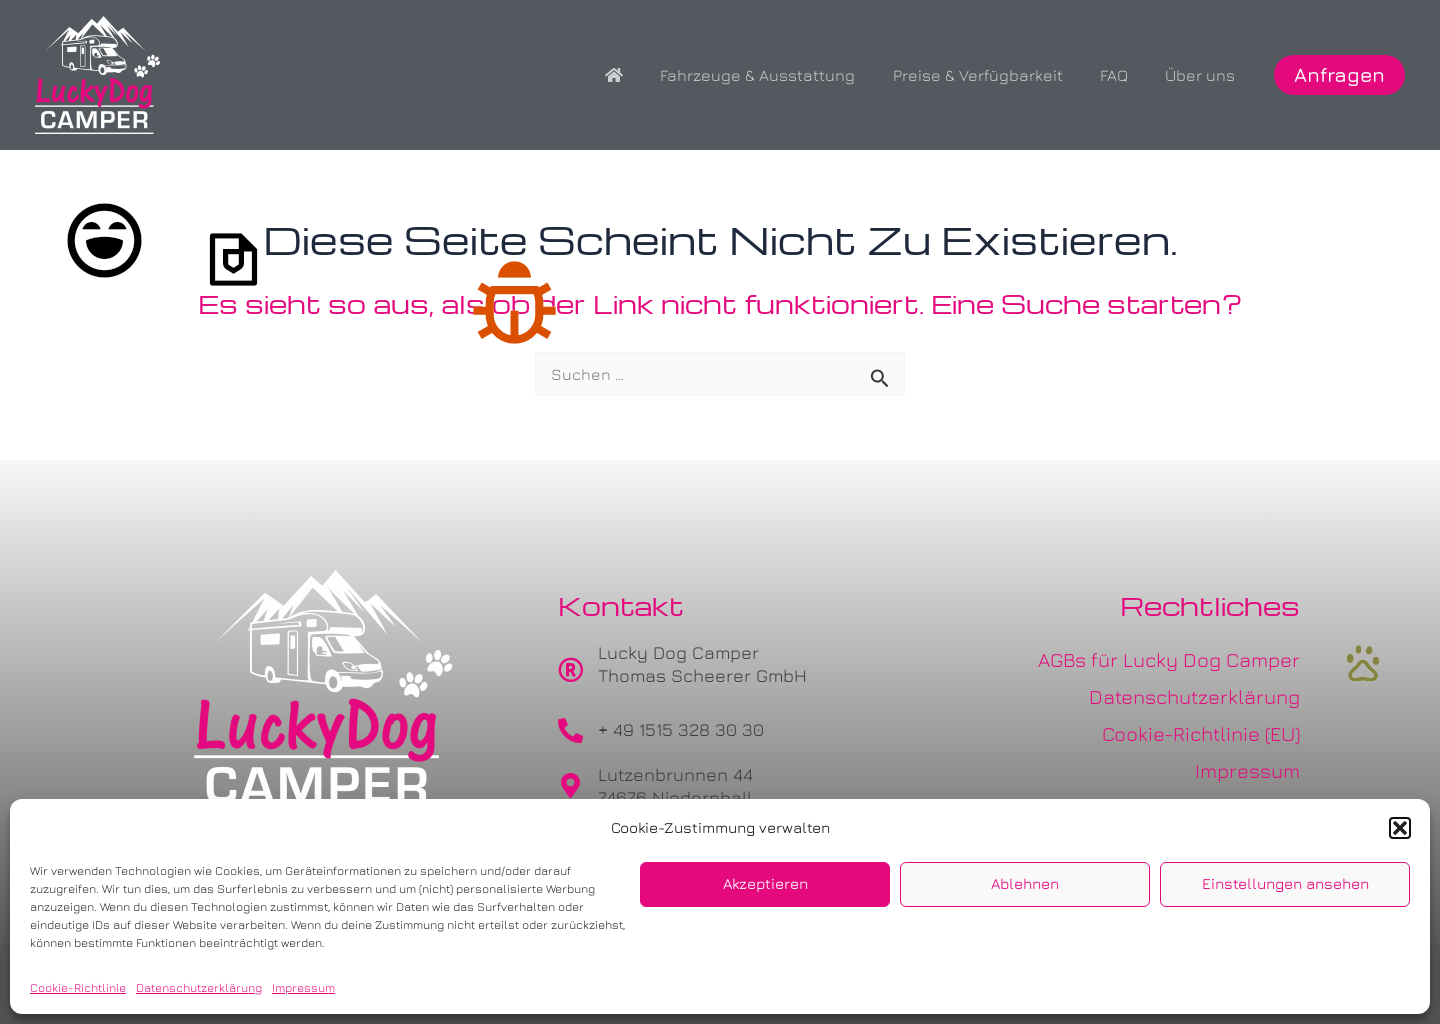 This screenshot has width=1440, height=1024. What do you see at coordinates (104, 240) in the screenshot?
I see `add a laughing reaction to a message` at bounding box center [104, 240].